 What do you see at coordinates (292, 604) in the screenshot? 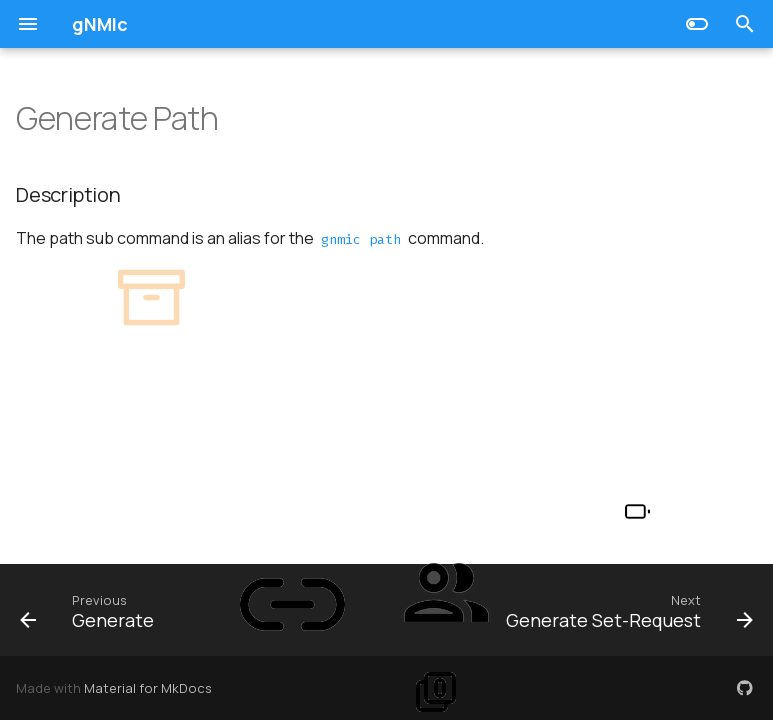
I see `copy or share a link` at bounding box center [292, 604].